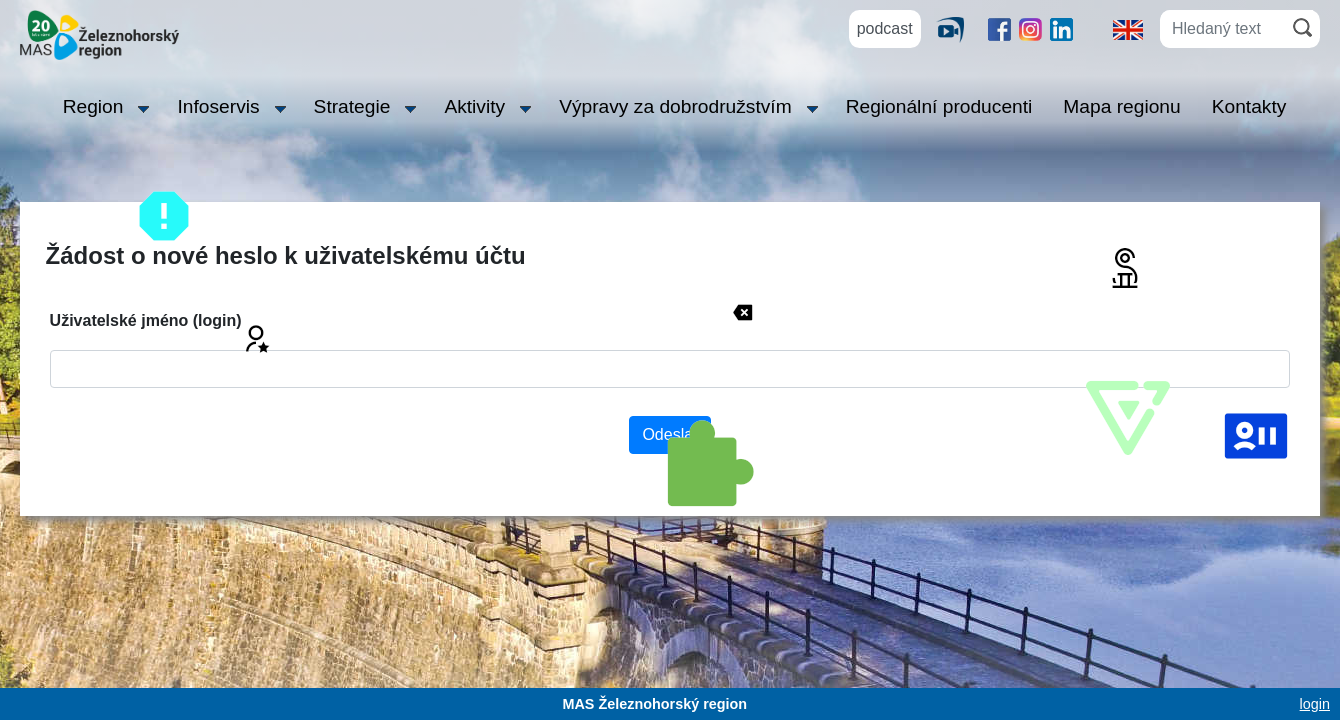 Image resolution: width=1340 pixels, height=720 pixels. I want to click on indicates spam or junk content, so click(164, 216).